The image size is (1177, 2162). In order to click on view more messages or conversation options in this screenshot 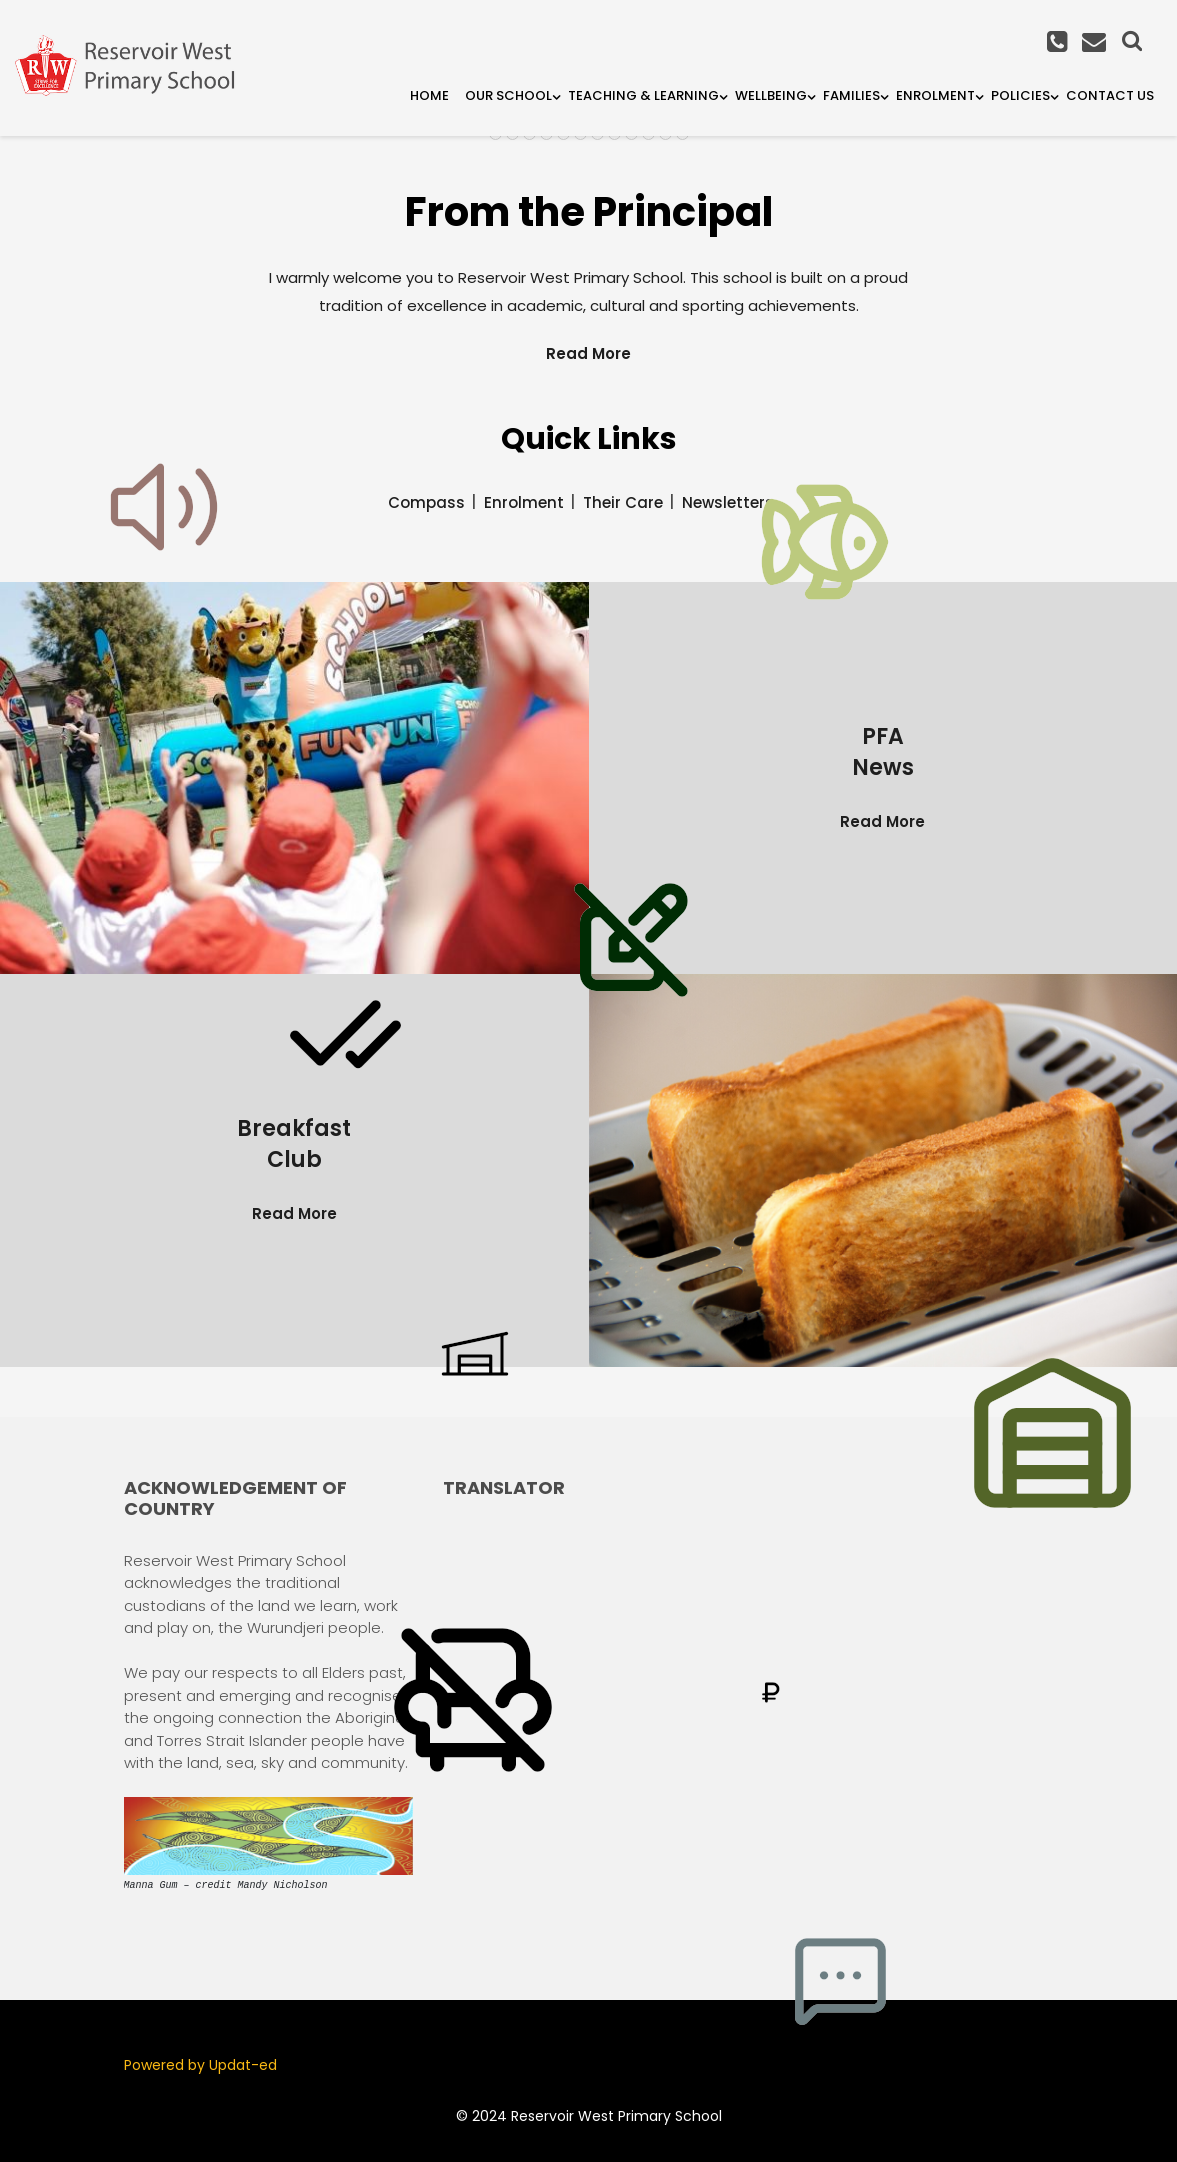, I will do `click(840, 1979)`.